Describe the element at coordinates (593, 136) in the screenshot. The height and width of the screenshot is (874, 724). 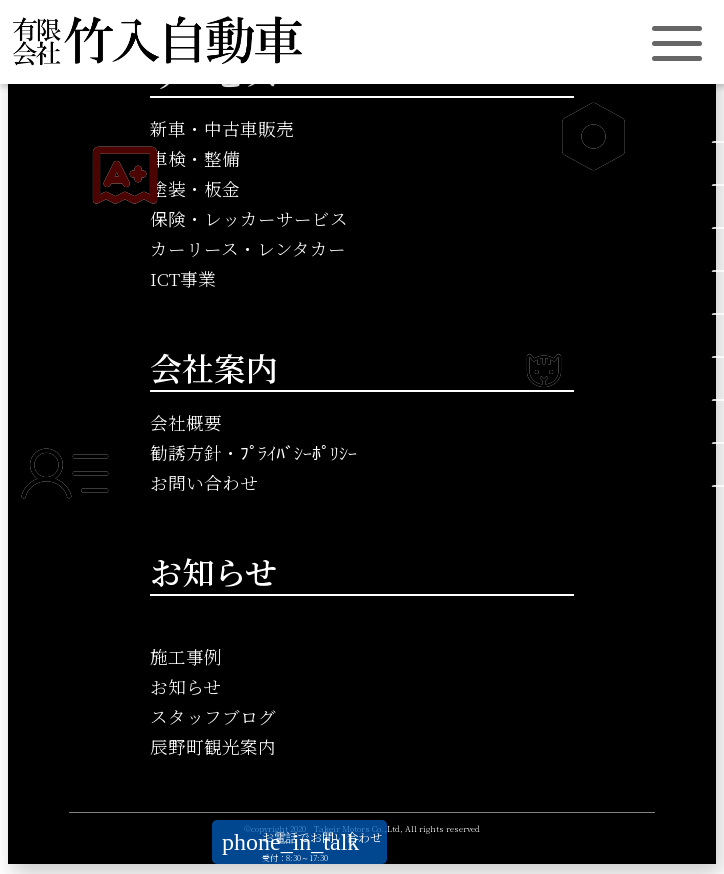
I see `access settings or configuration options` at that location.